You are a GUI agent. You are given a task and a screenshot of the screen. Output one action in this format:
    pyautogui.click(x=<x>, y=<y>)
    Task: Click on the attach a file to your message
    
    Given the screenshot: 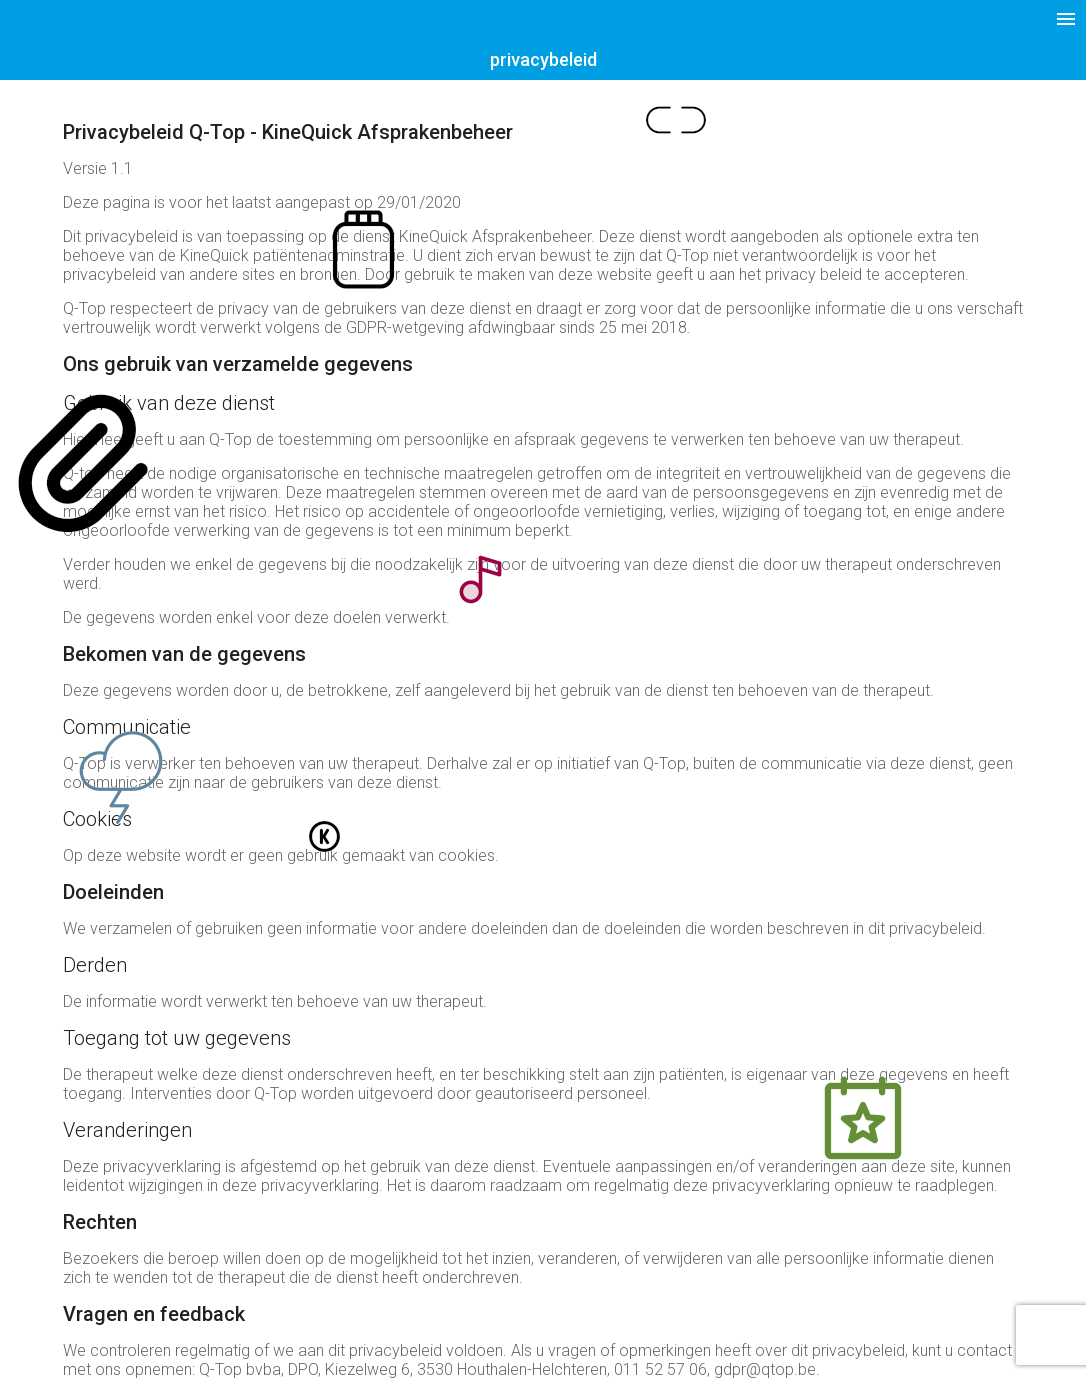 What is the action you would take?
    pyautogui.click(x=81, y=463)
    